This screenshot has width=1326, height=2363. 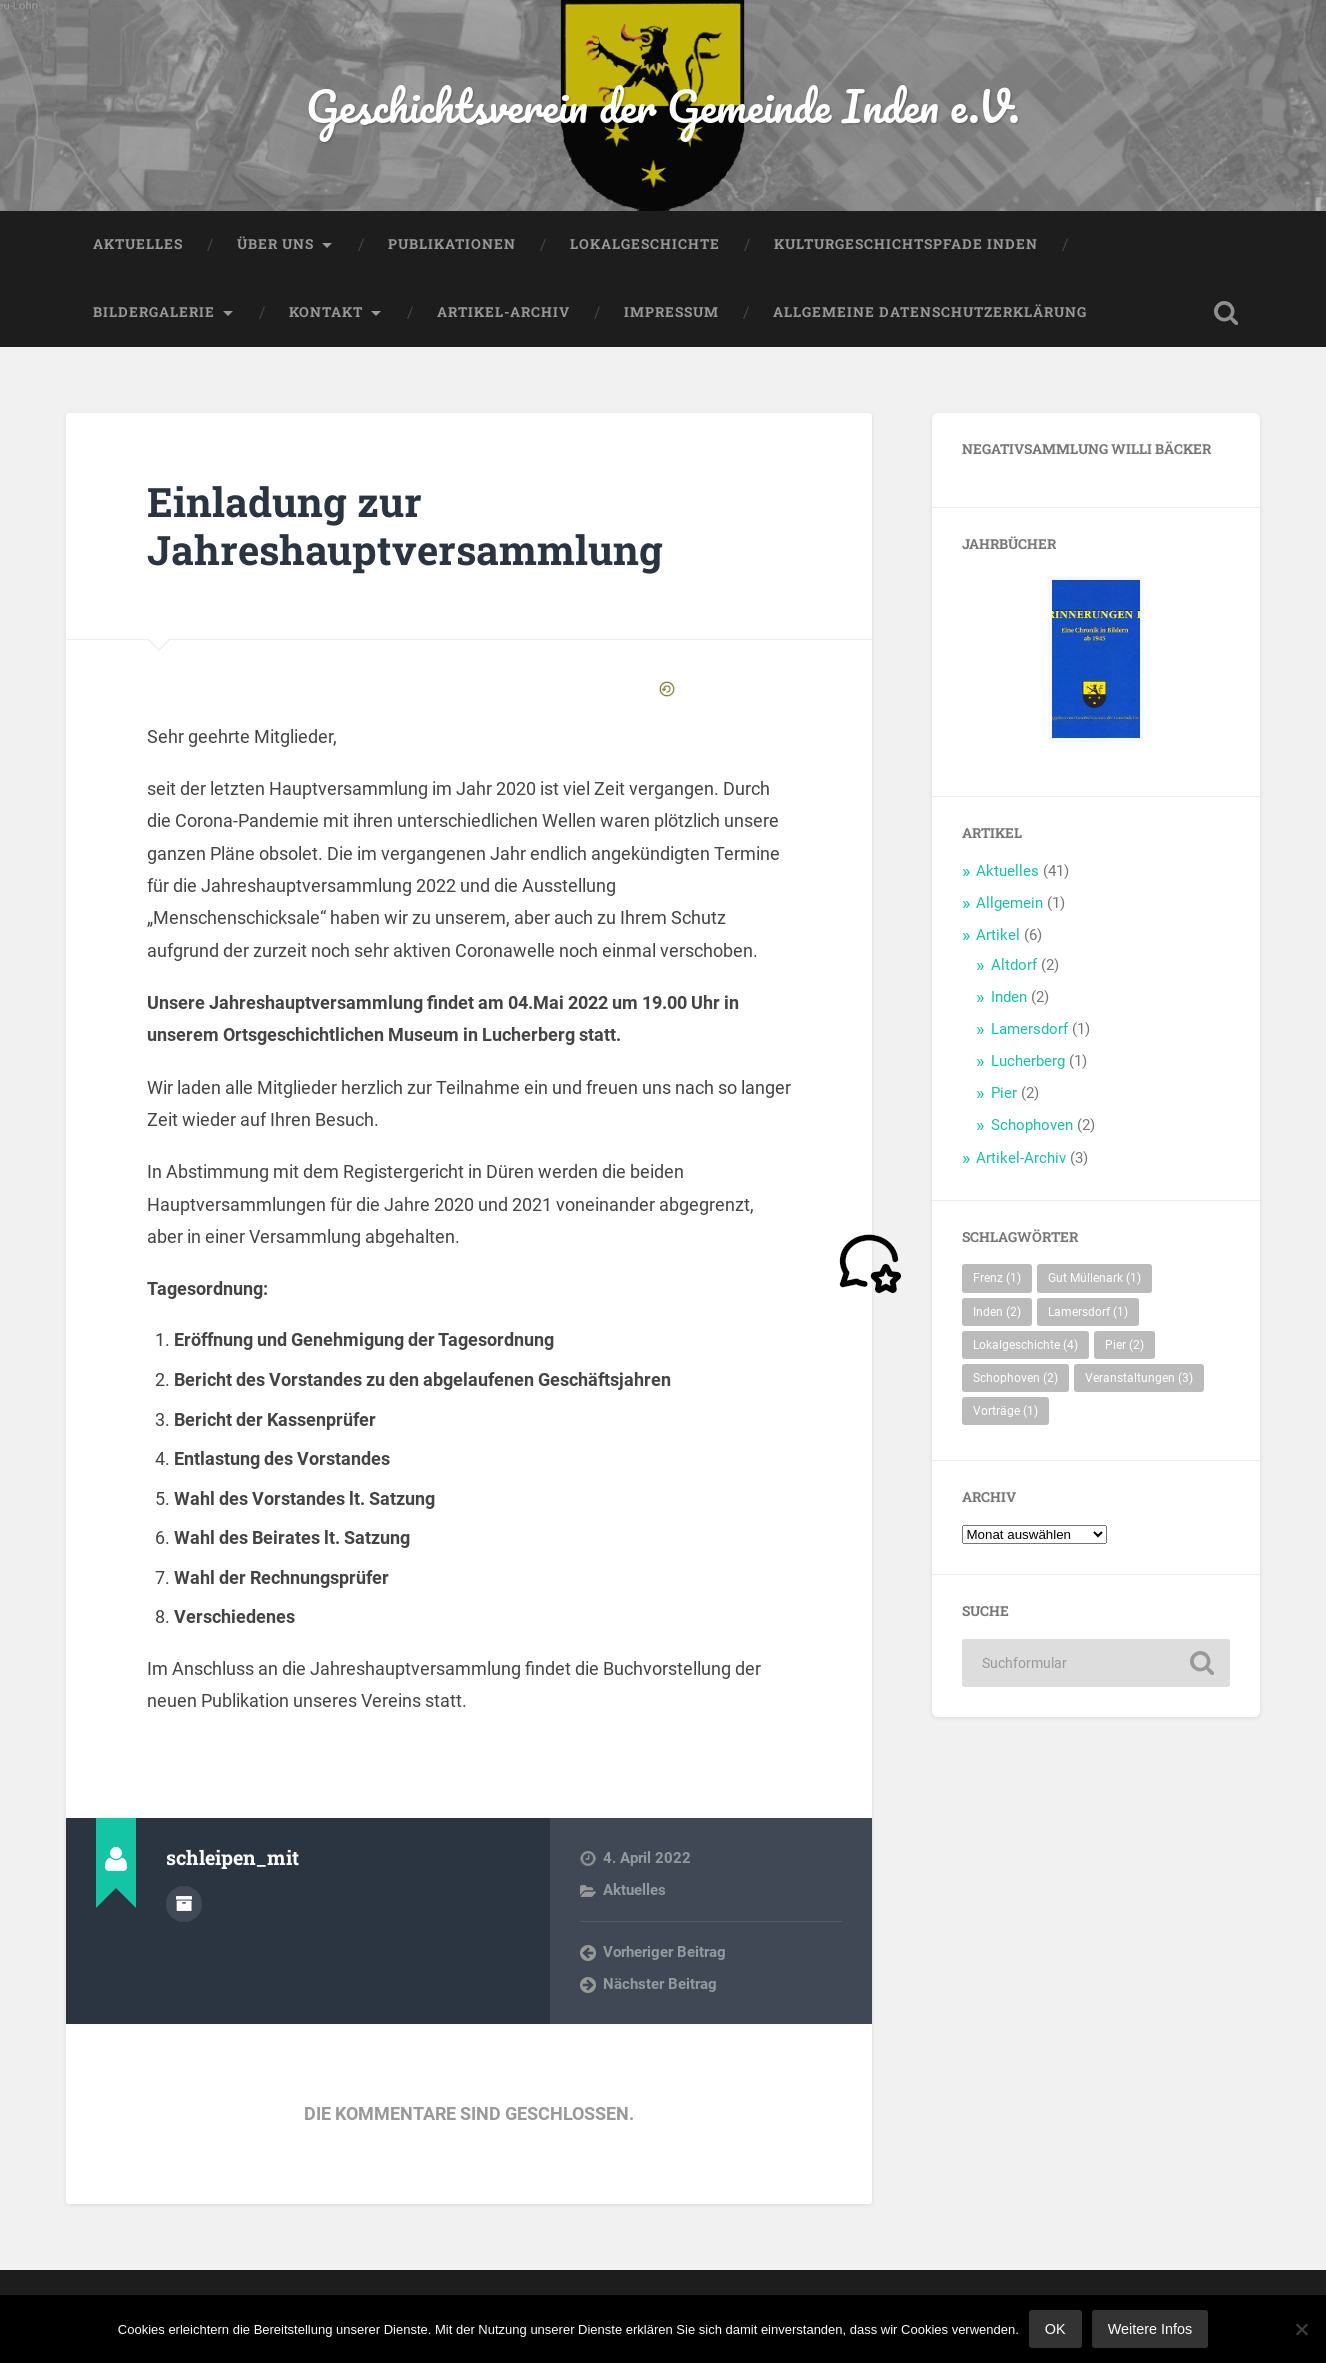 I want to click on mark a conversation as favorite, so click(x=869, y=1261).